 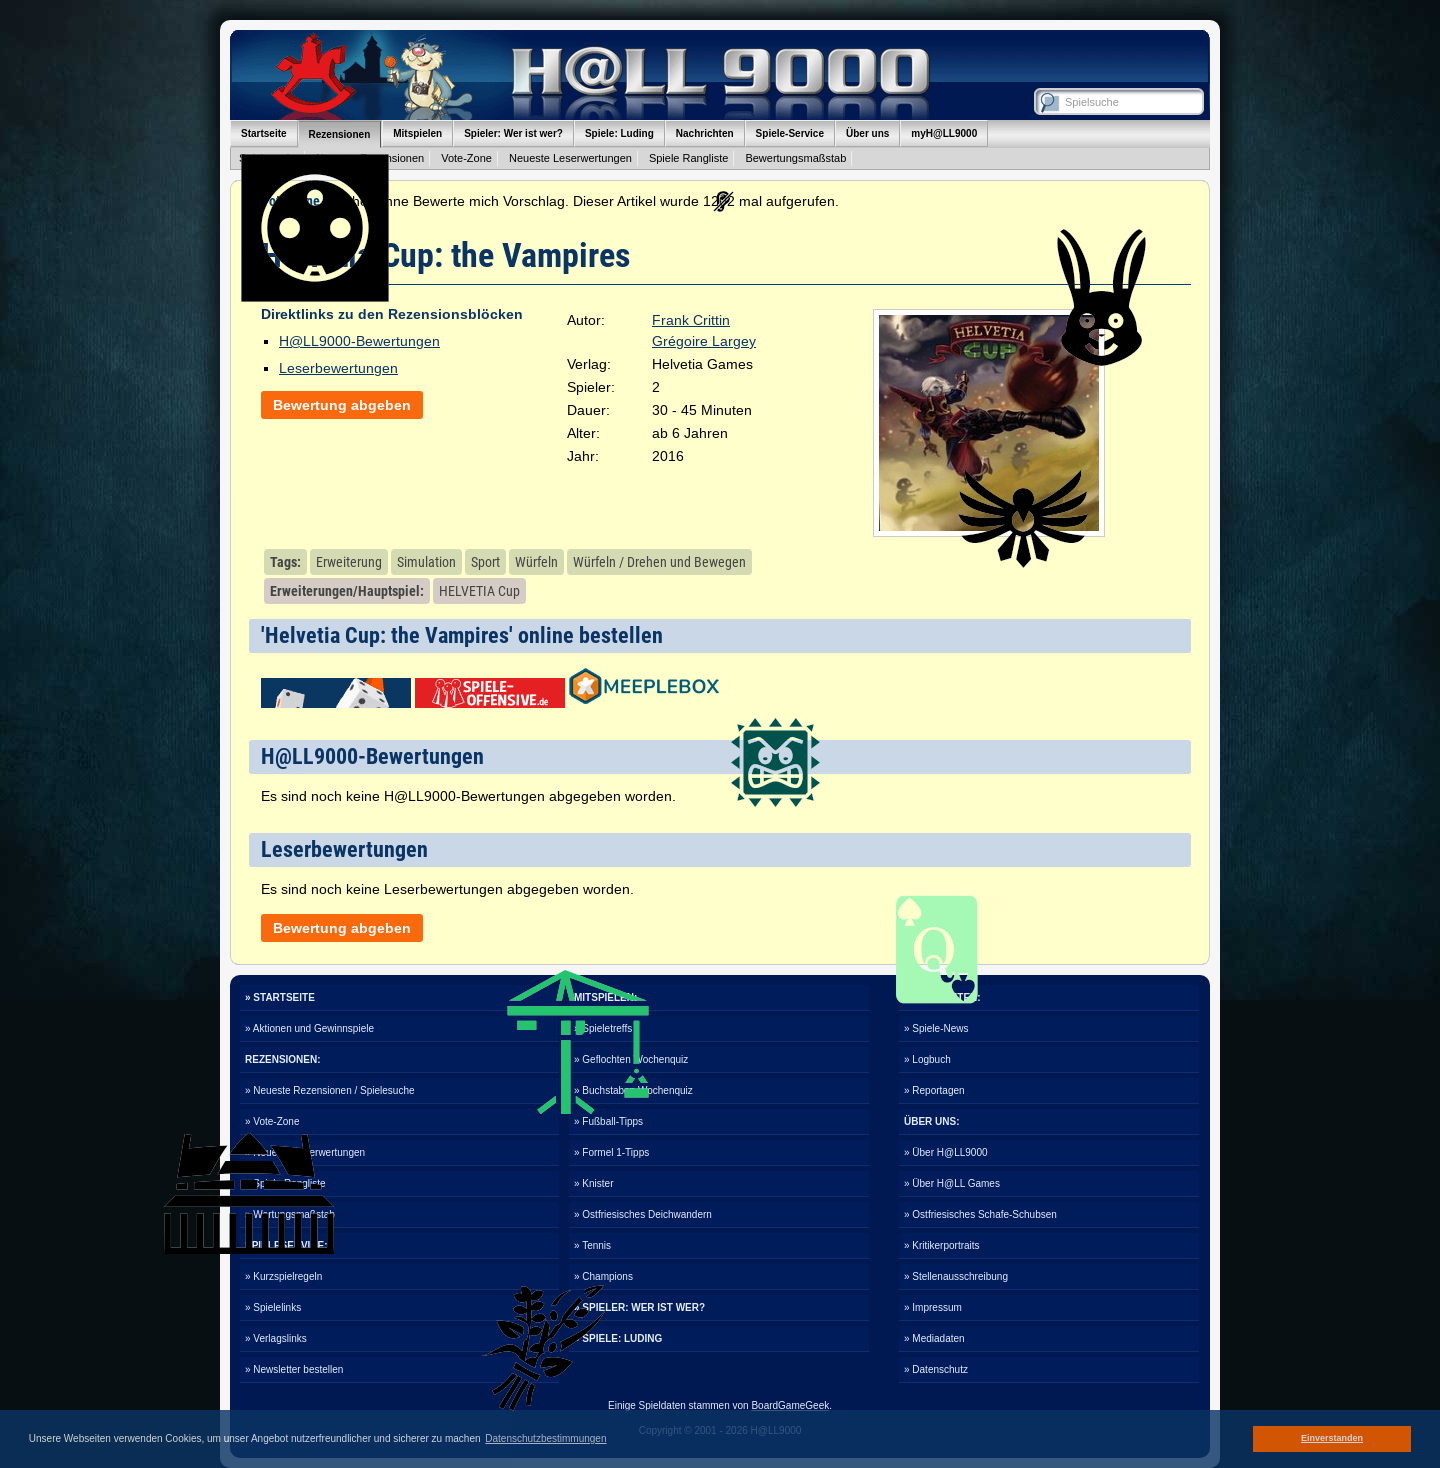 What do you see at coordinates (723, 201) in the screenshot?
I see `indicates hearing assistance is unavailable` at bounding box center [723, 201].